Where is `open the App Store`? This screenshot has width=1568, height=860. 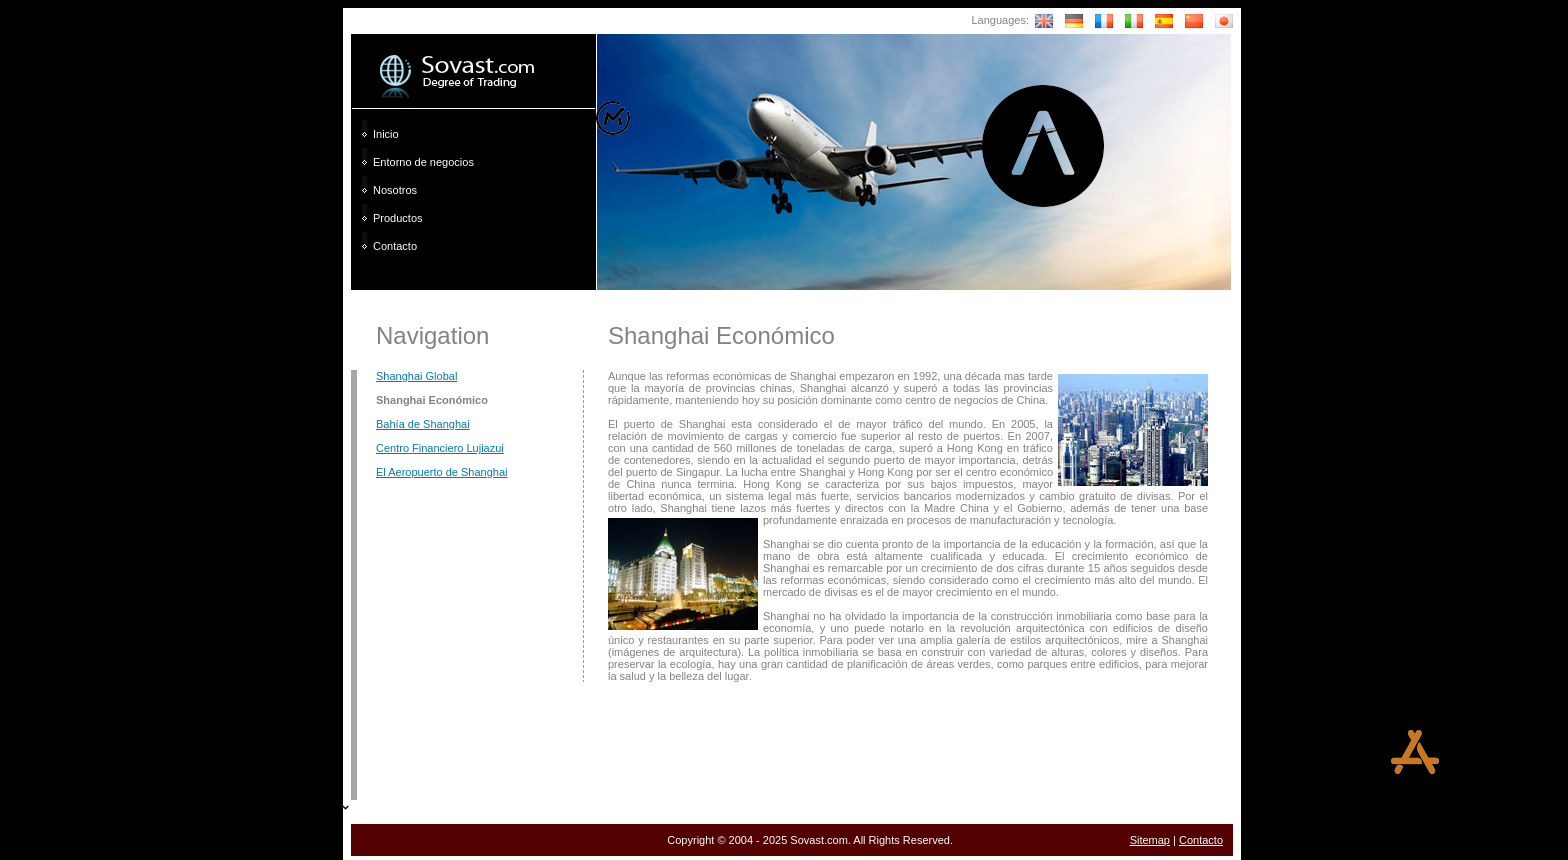
open the App Store is located at coordinates (1415, 752).